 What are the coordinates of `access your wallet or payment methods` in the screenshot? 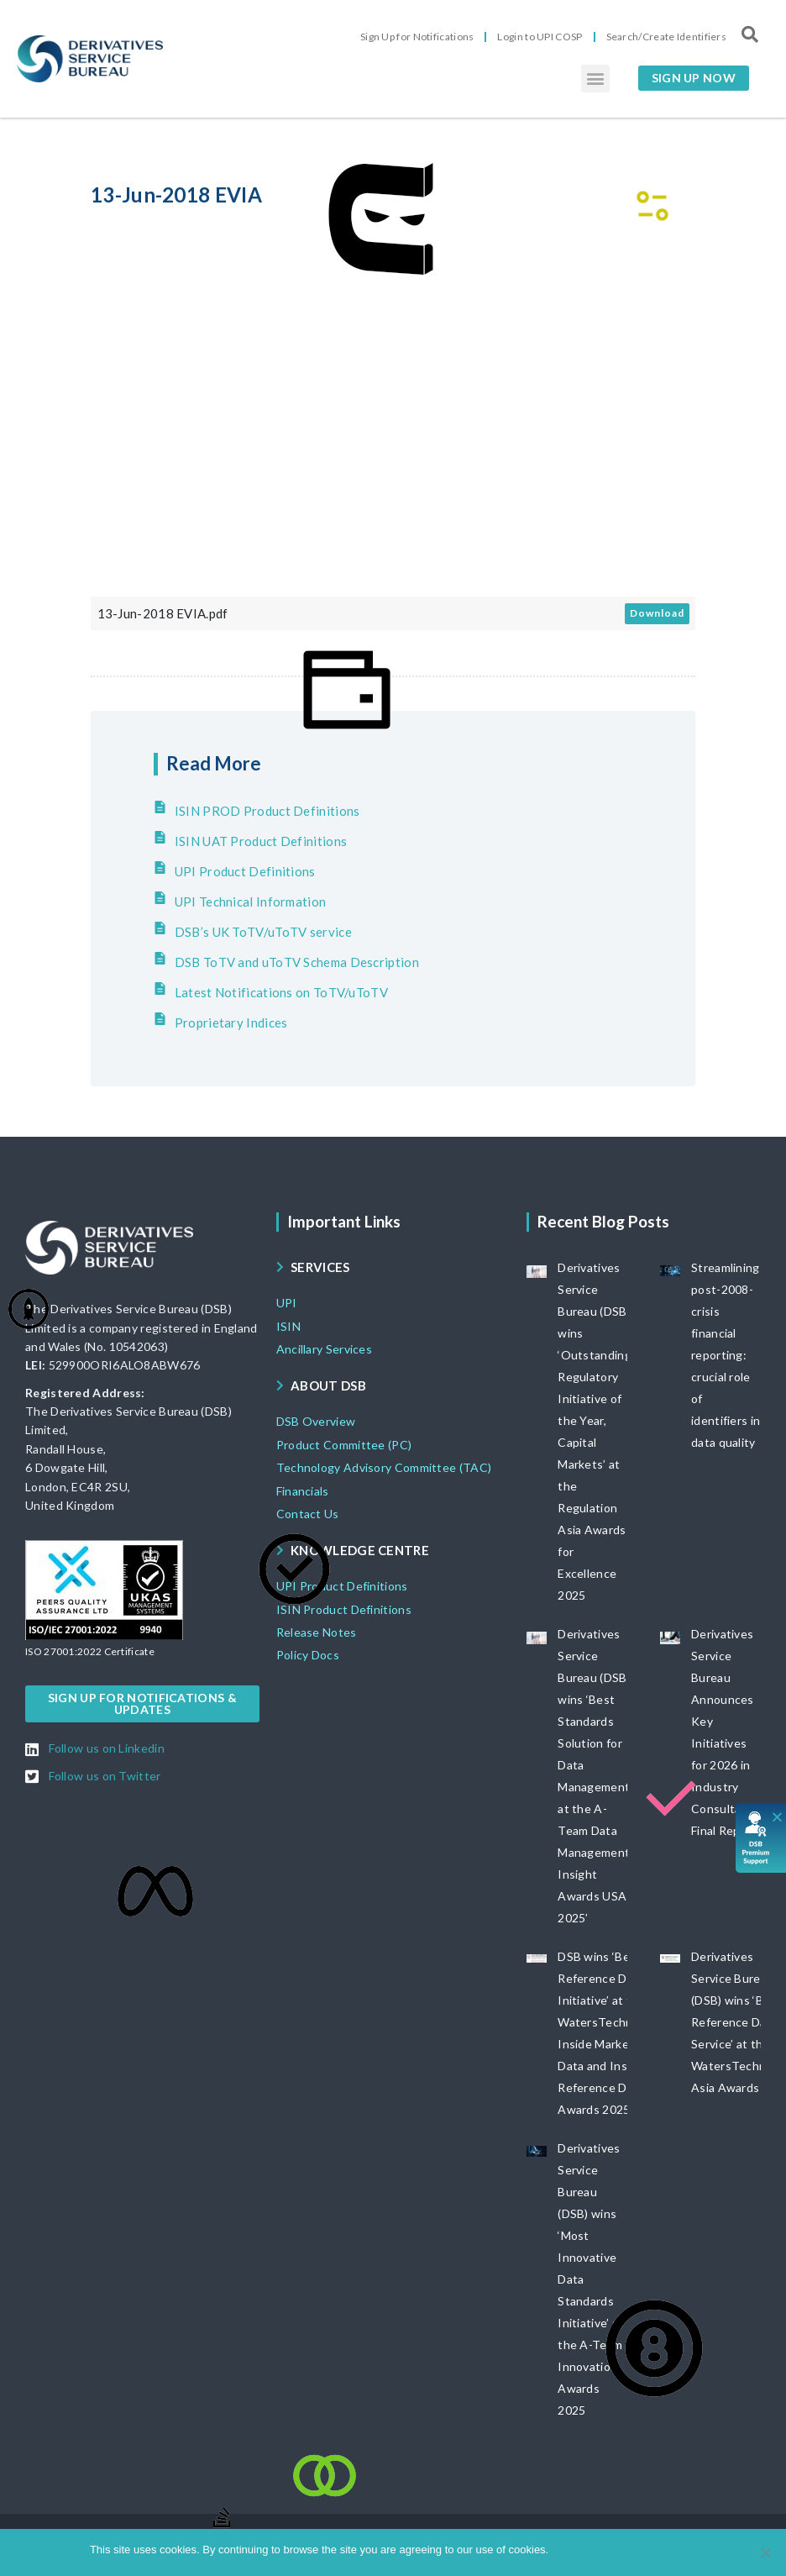 It's located at (347, 690).